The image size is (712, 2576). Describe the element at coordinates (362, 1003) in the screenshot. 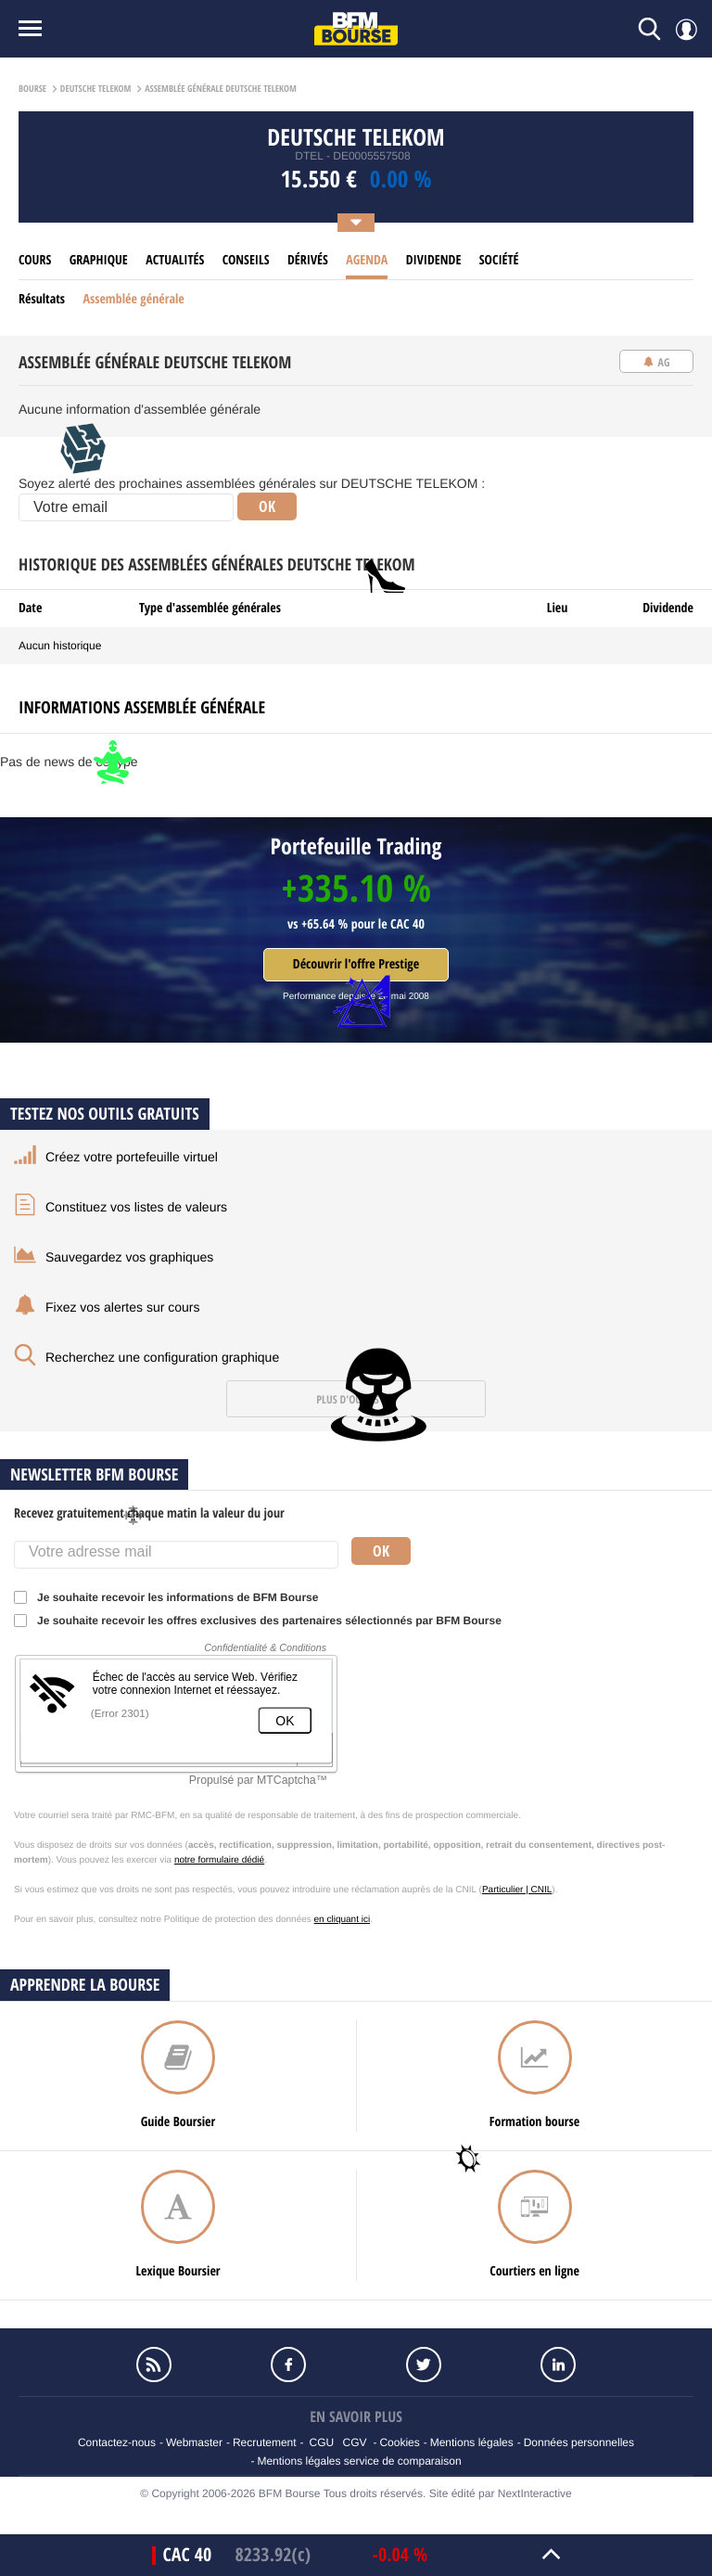

I see `indicates light refraction or spectrum settings` at that location.